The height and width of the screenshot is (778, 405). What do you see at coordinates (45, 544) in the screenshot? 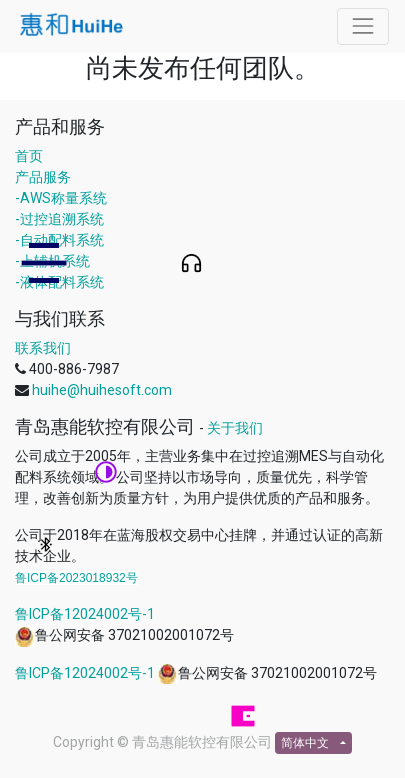
I see `connect to a bluetooth device` at bounding box center [45, 544].